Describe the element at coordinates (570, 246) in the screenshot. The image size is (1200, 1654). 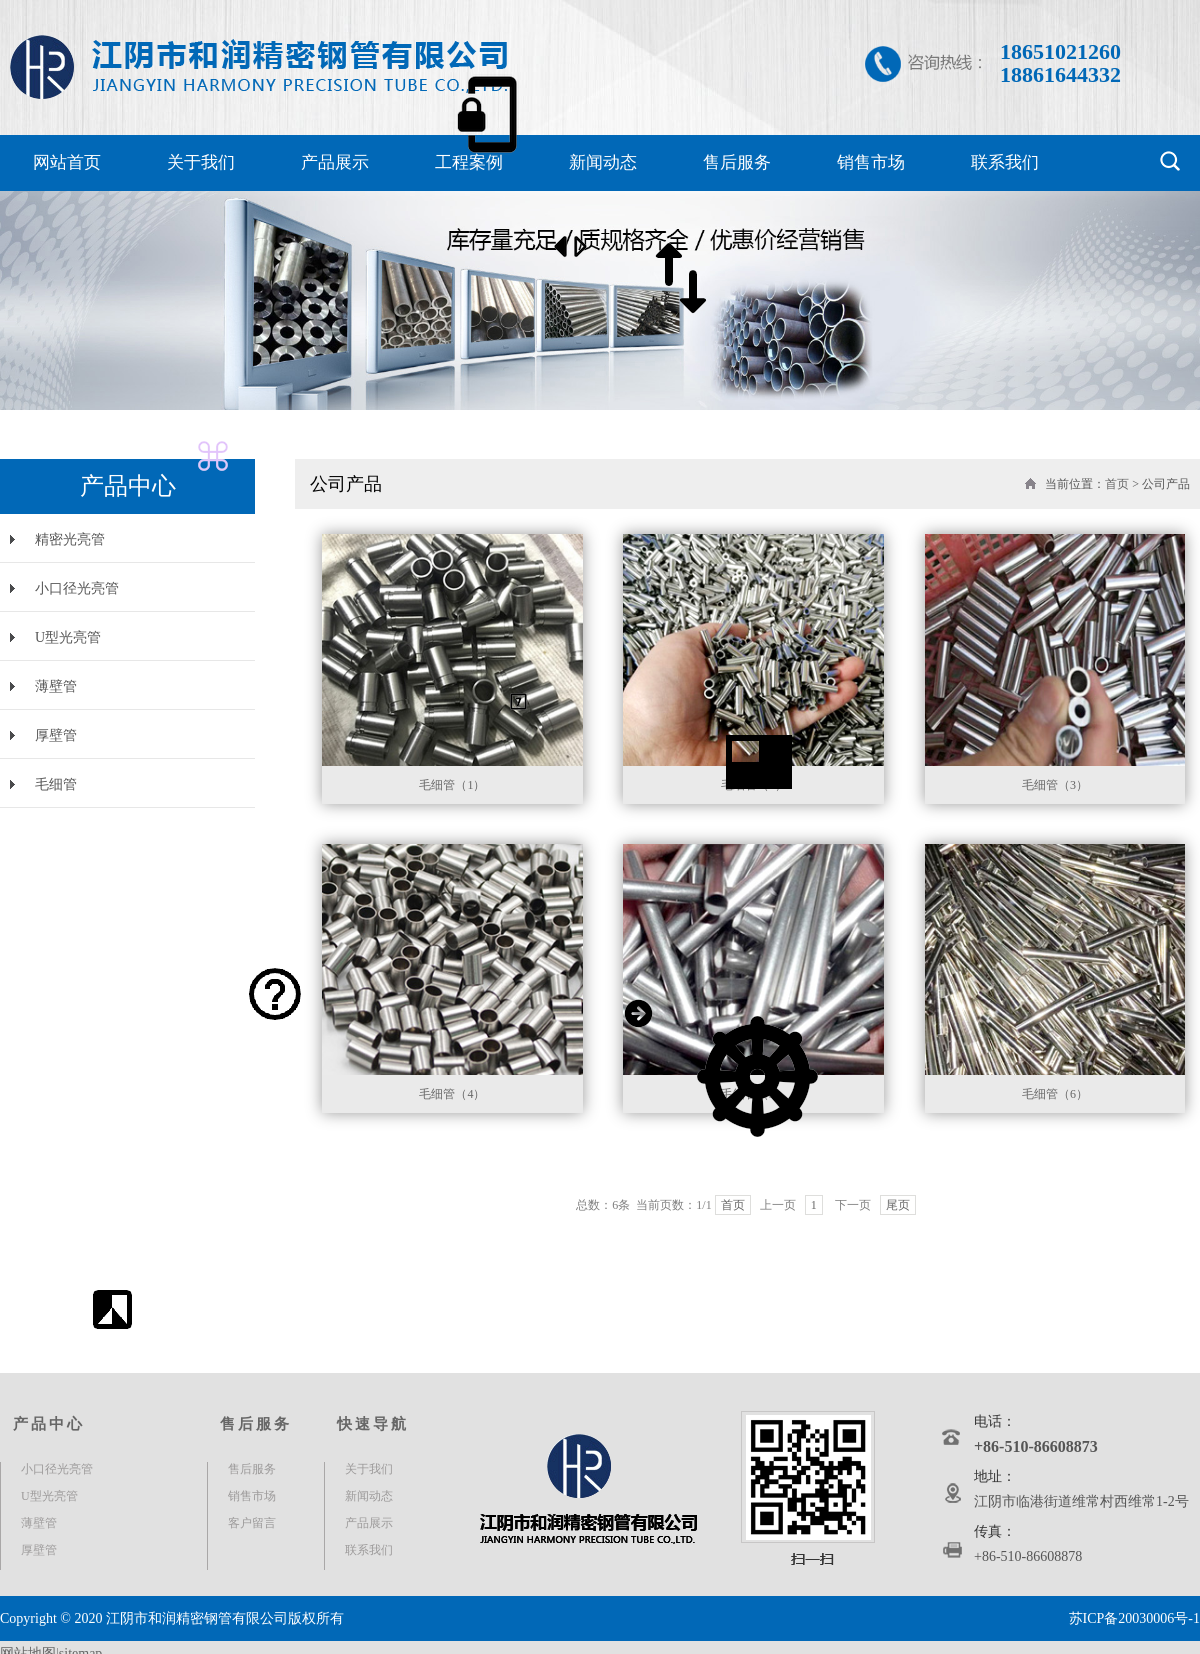
I see `switch to the right panel or view` at that location.